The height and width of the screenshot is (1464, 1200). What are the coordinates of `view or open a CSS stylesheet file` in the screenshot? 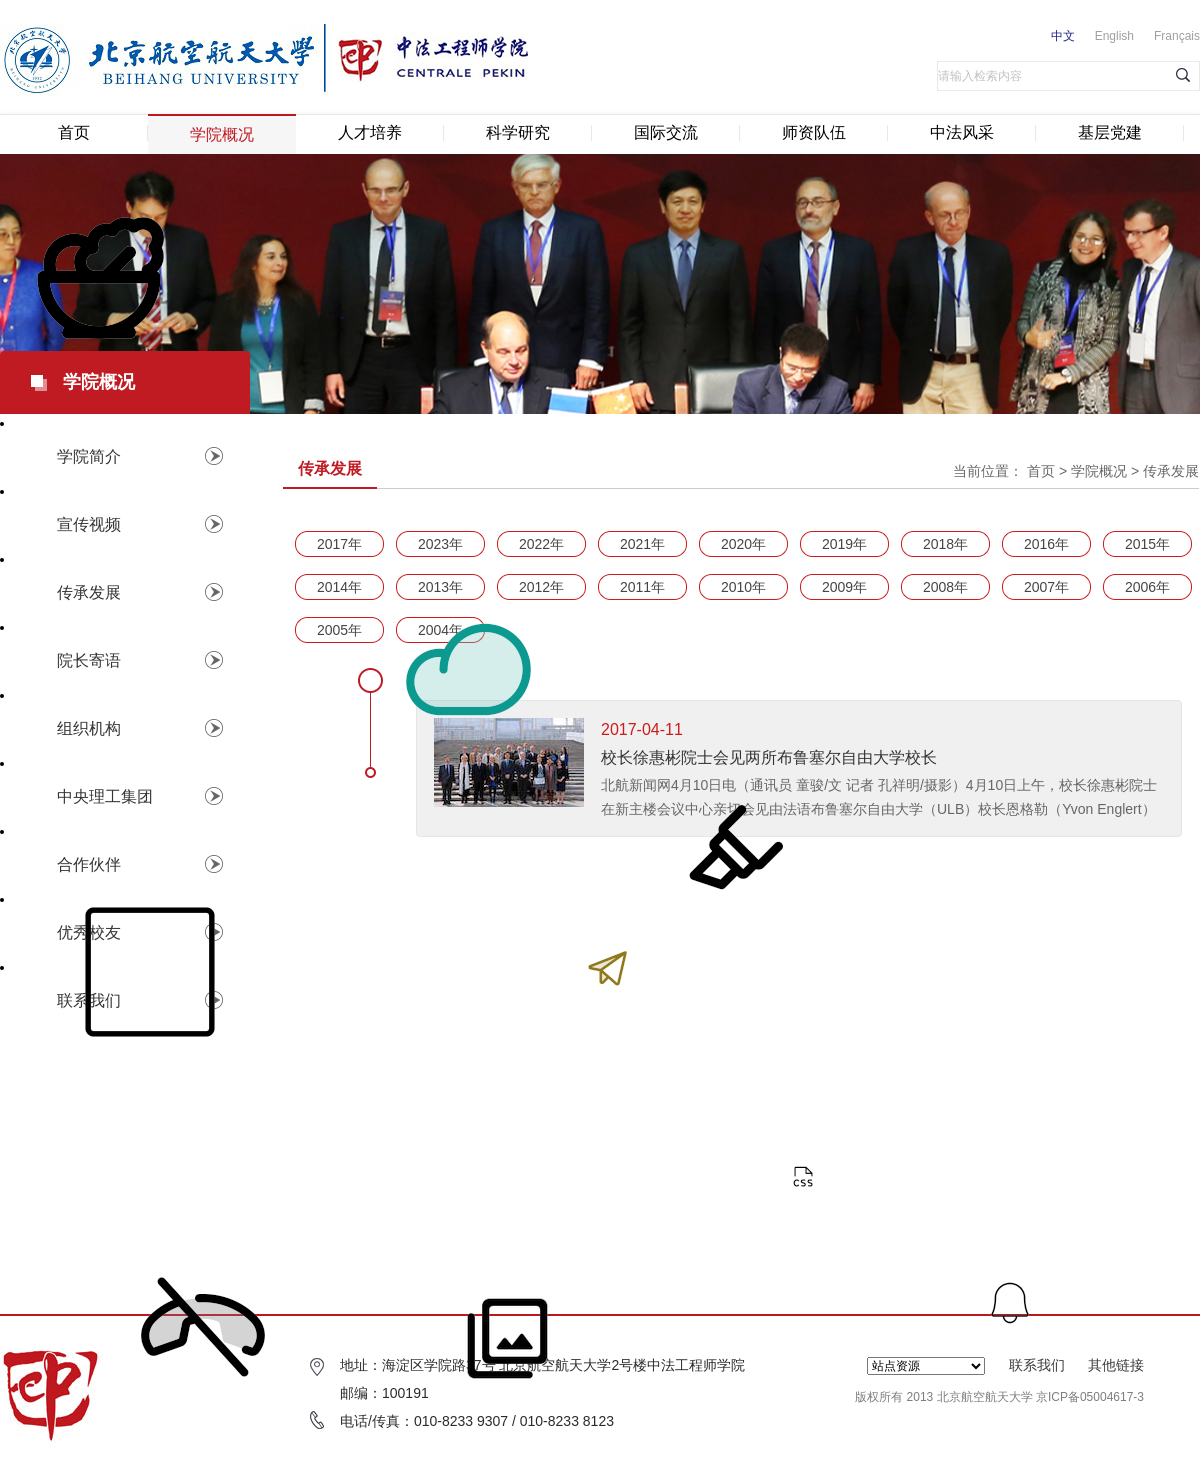 It's located at (803, 1177).